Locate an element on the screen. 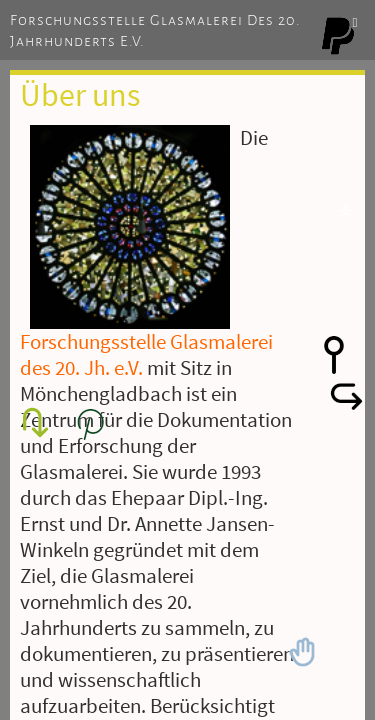 The image size is (375, 720). redo last action is located at coordinates (346, 395).